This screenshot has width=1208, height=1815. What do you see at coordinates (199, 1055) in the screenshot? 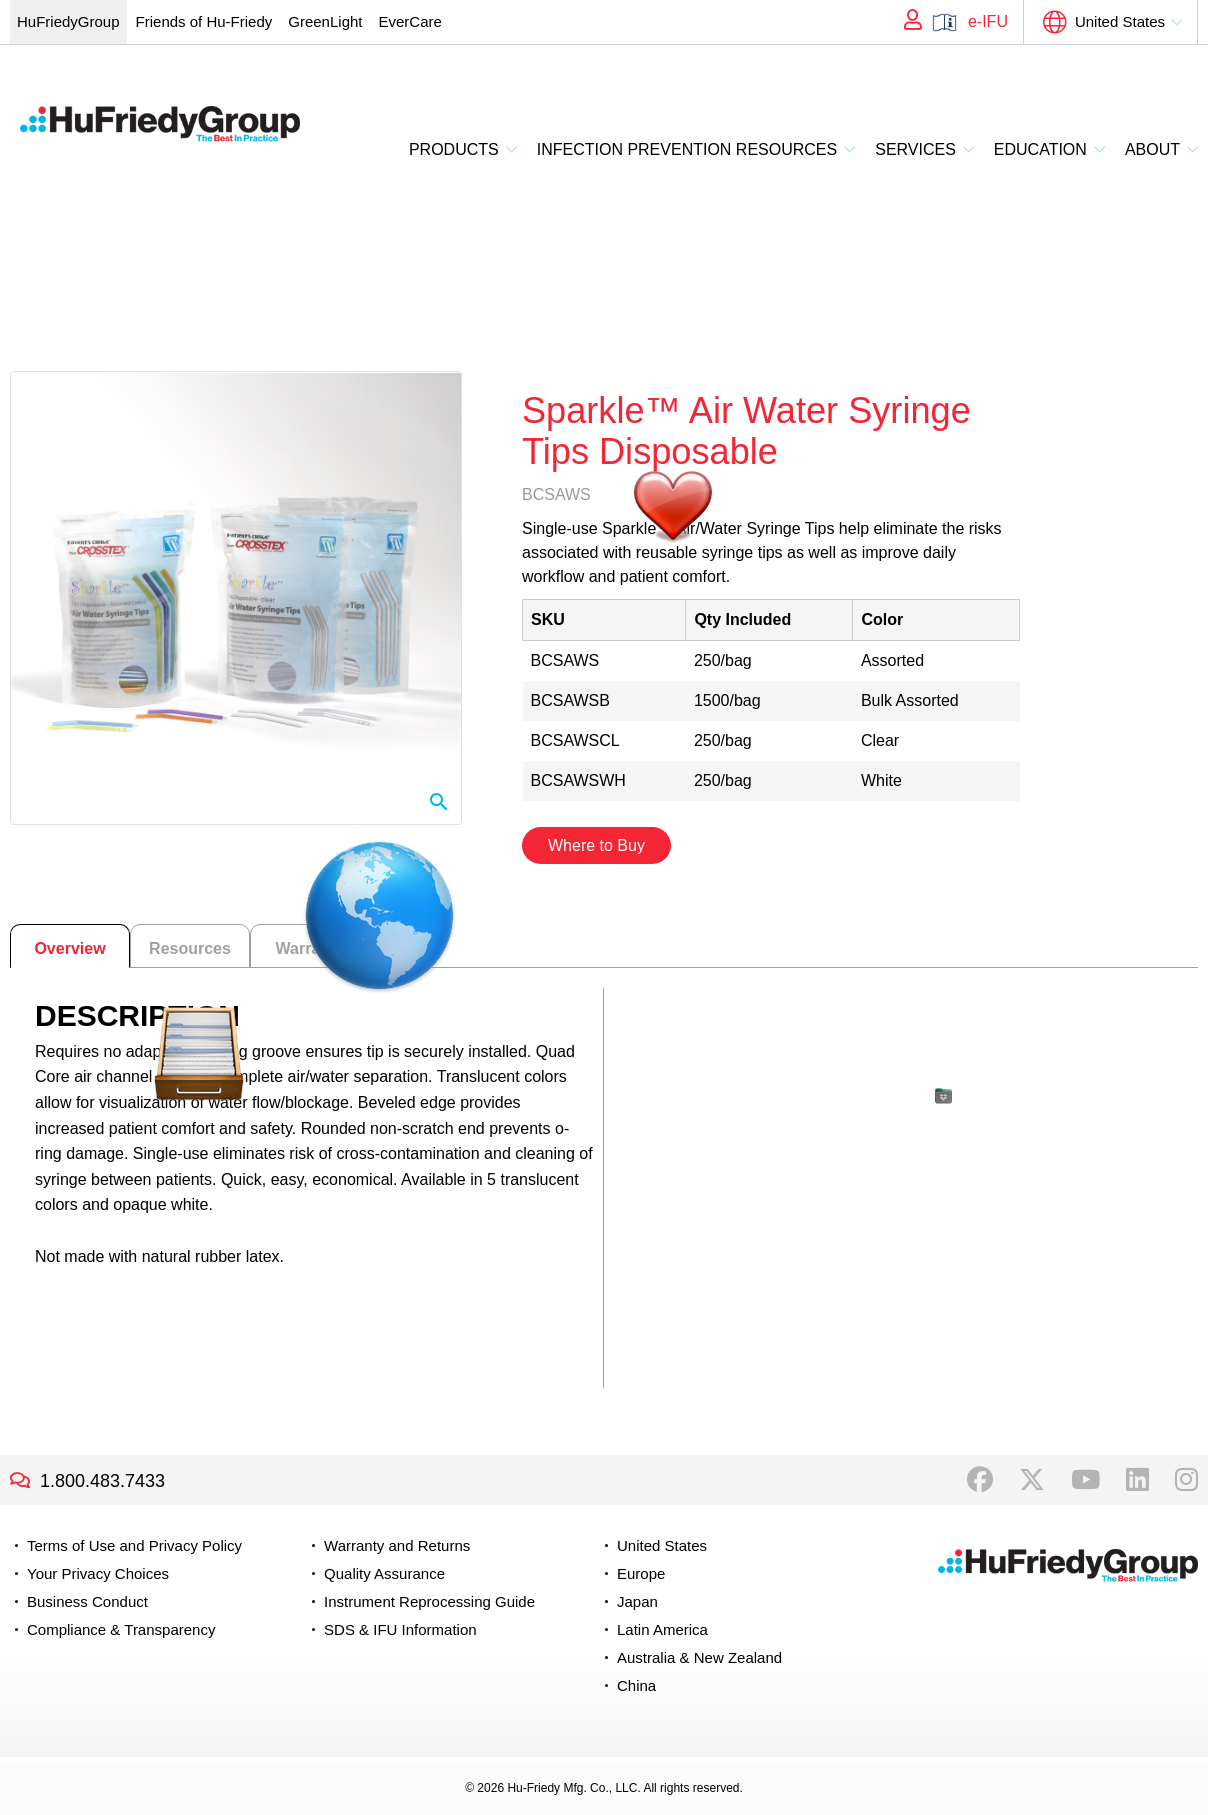
I see `access all my files in finder` at bounding box center [199, 1055].